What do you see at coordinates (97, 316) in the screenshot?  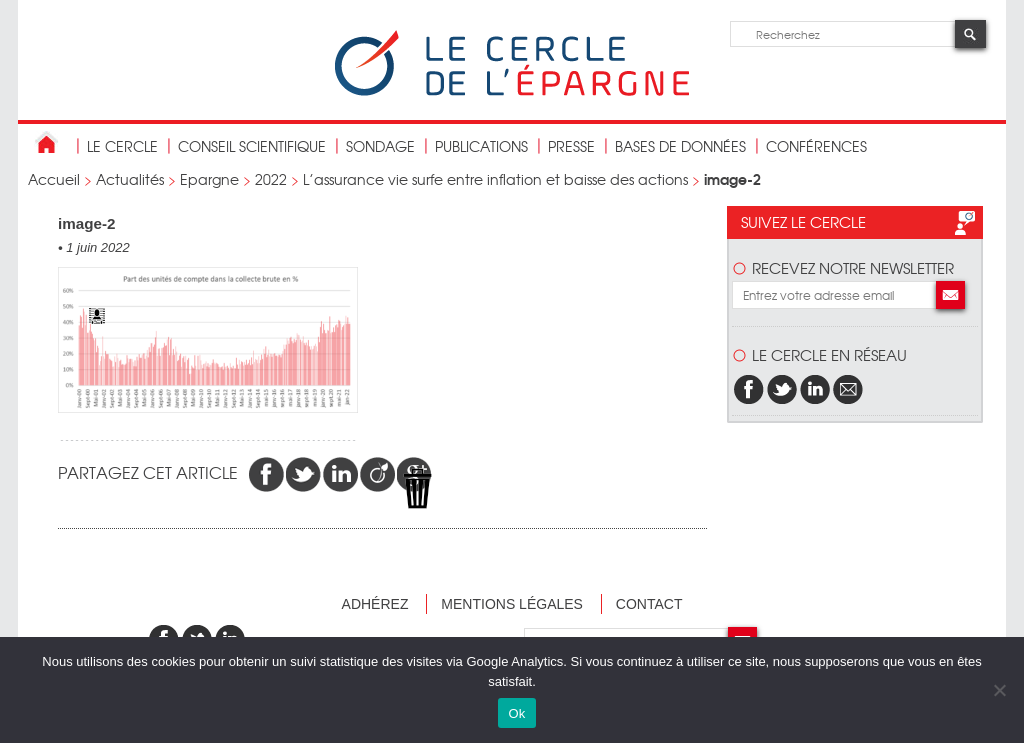 I see `view criminal record or booking photo` at bounding box center [97, 316].